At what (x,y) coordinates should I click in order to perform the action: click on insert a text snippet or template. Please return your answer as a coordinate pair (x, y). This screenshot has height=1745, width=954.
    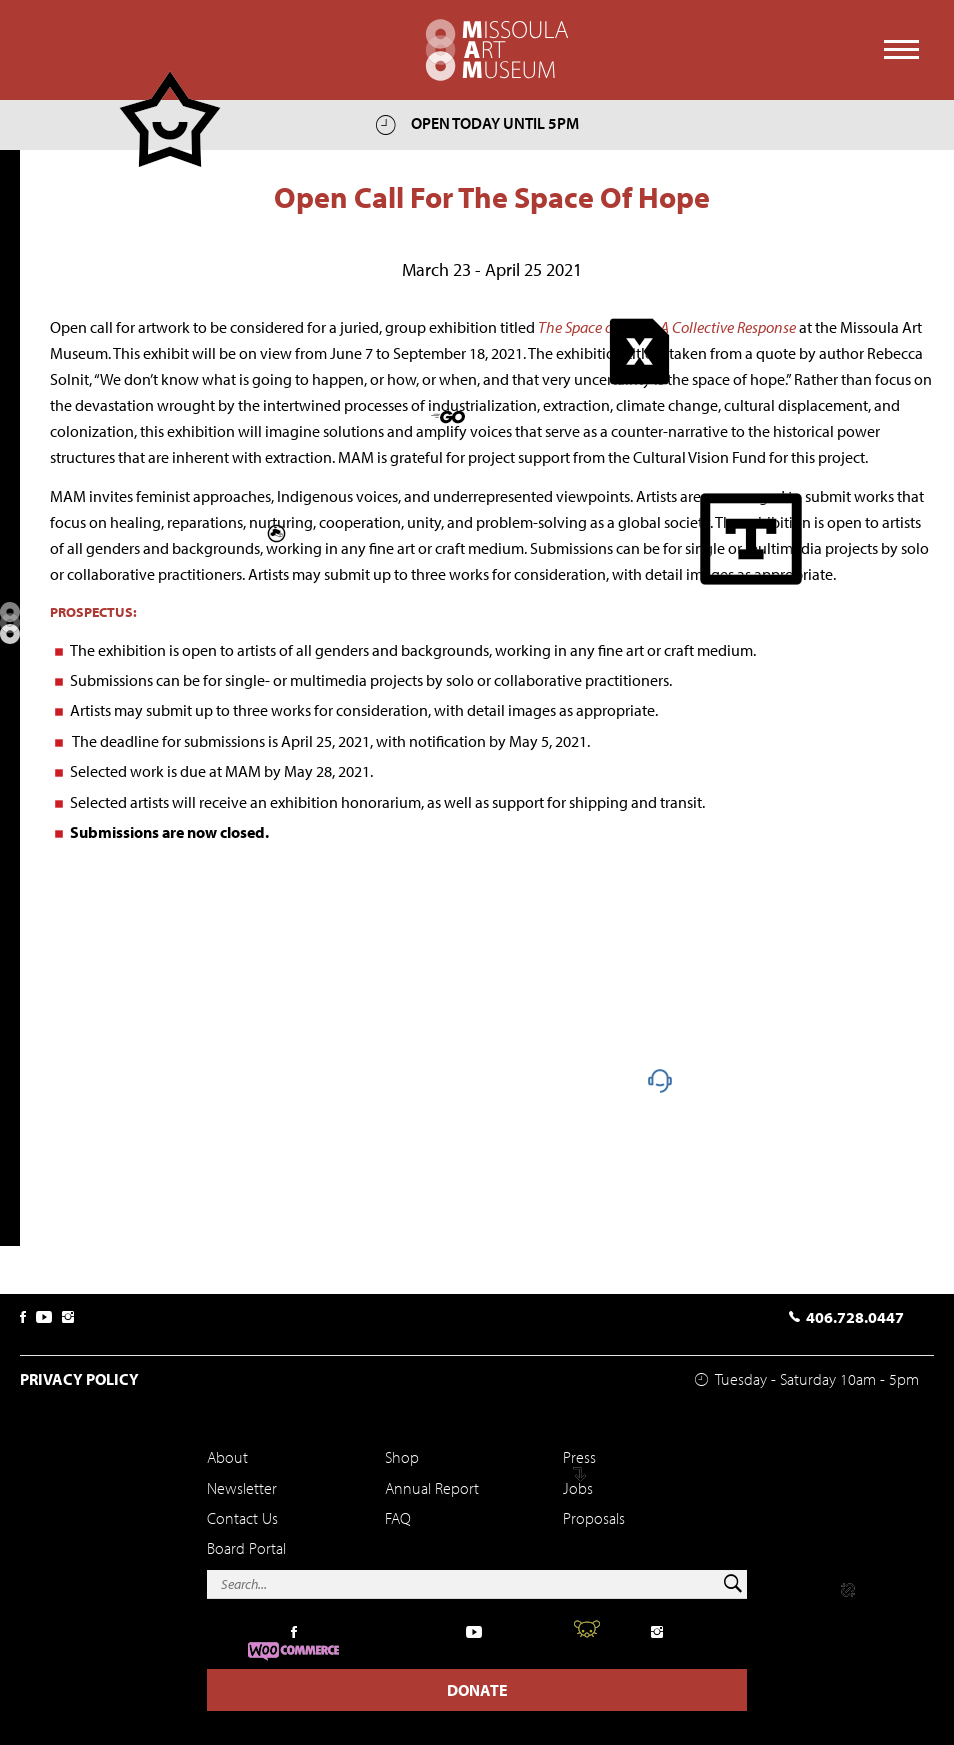
    Looking at the image, I should click on (751, 539).